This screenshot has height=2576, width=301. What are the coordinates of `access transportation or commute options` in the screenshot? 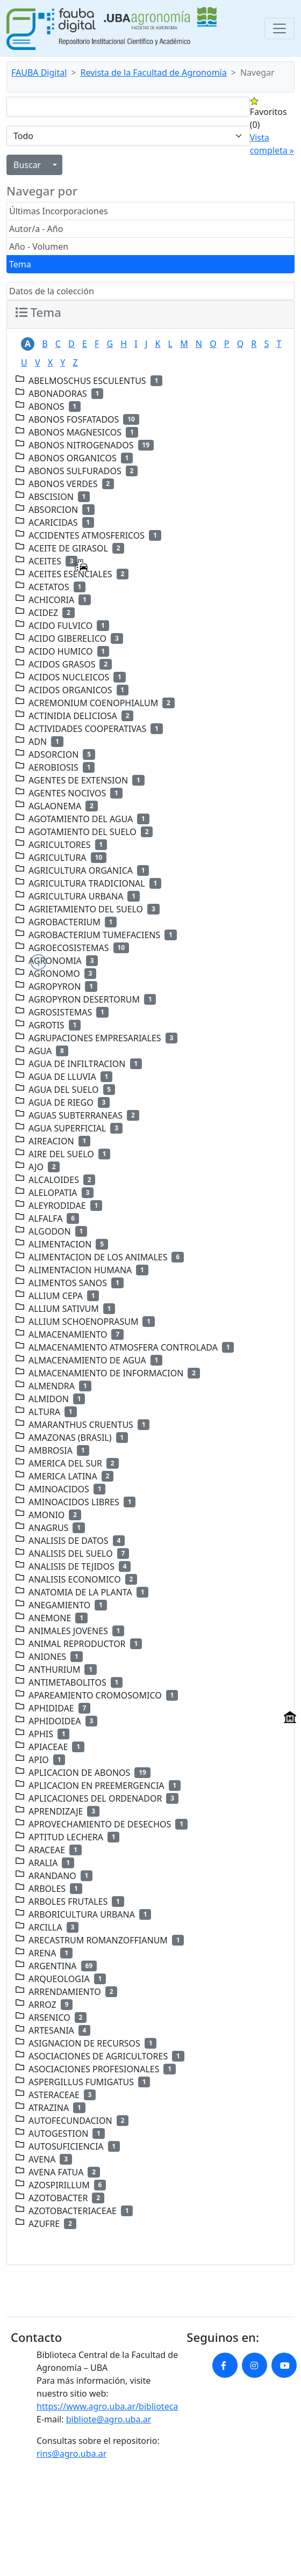 It's located at (81, 565).